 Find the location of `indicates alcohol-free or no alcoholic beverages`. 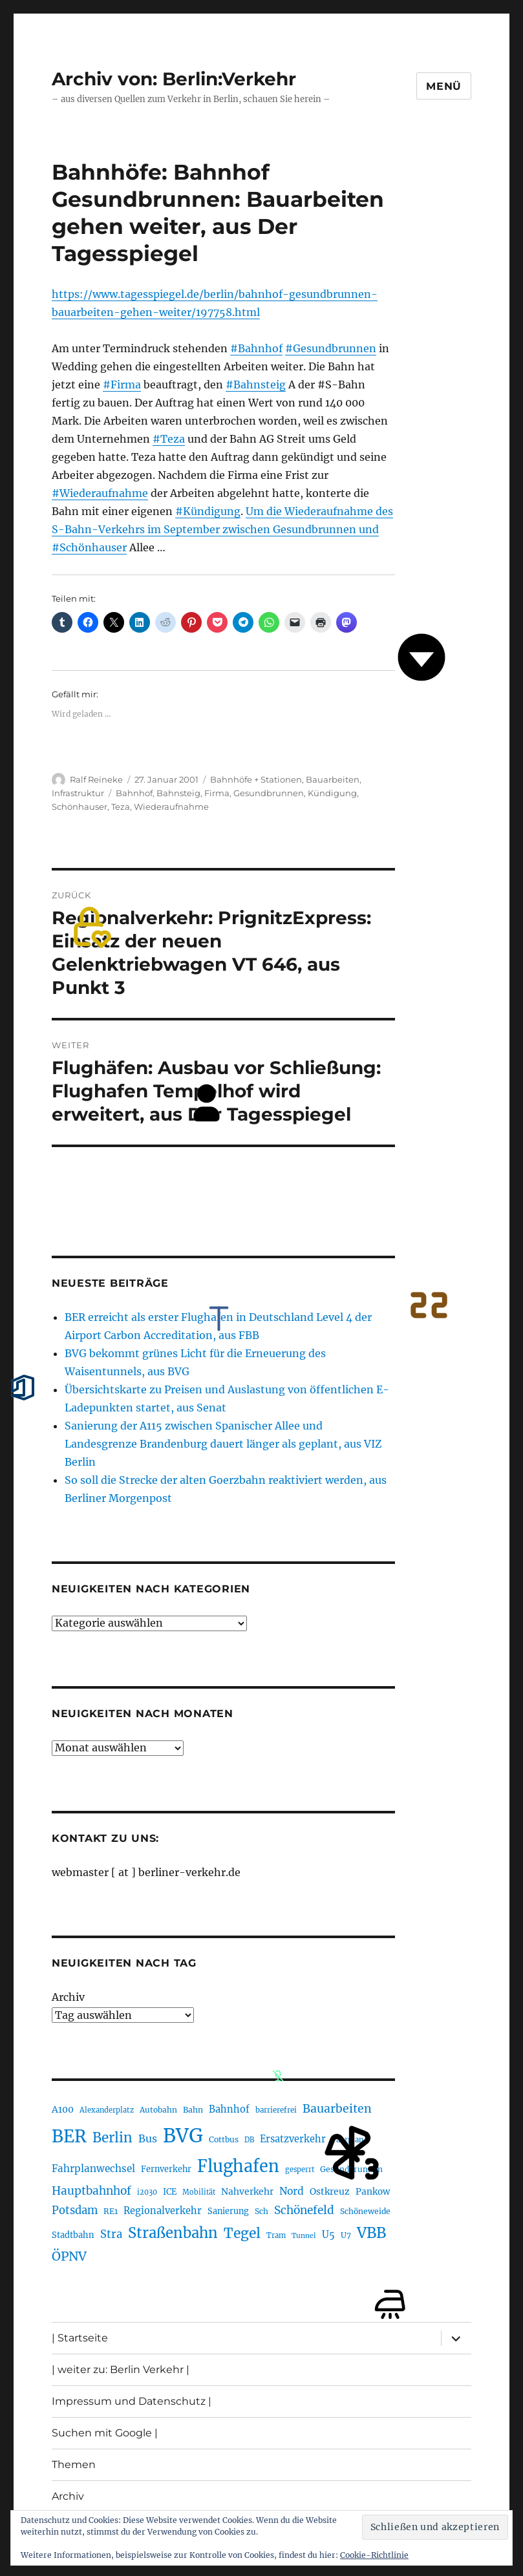

indicates alcohol-free or no alcoholic beverages is located at coordinates (278, 2076).